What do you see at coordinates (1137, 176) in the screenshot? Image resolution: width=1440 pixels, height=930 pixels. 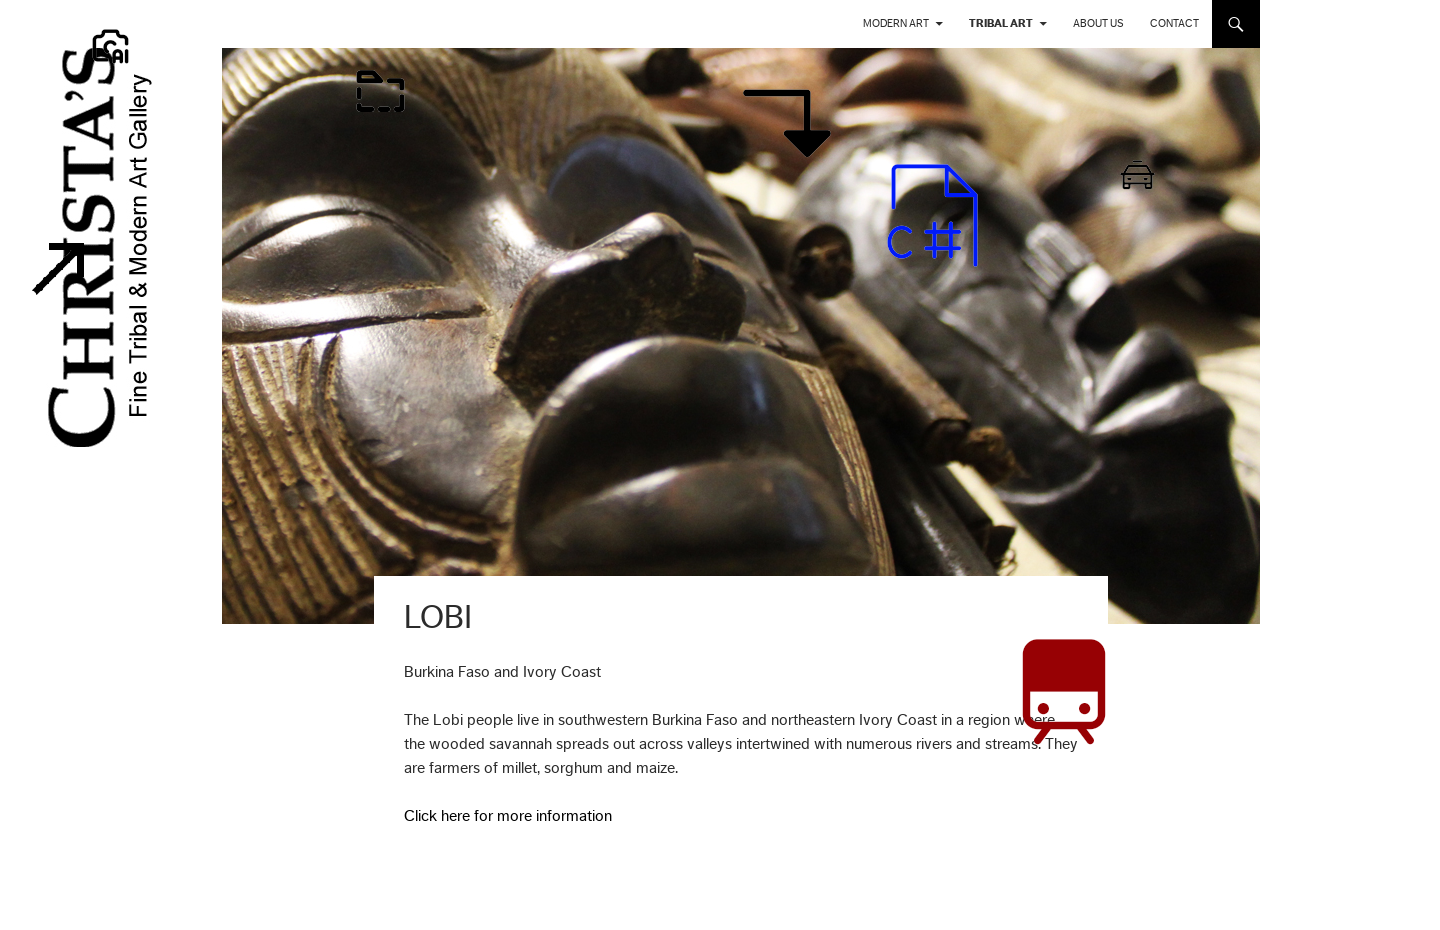 I see `indicates police or emergency services` at bounding box center [1137, 176].